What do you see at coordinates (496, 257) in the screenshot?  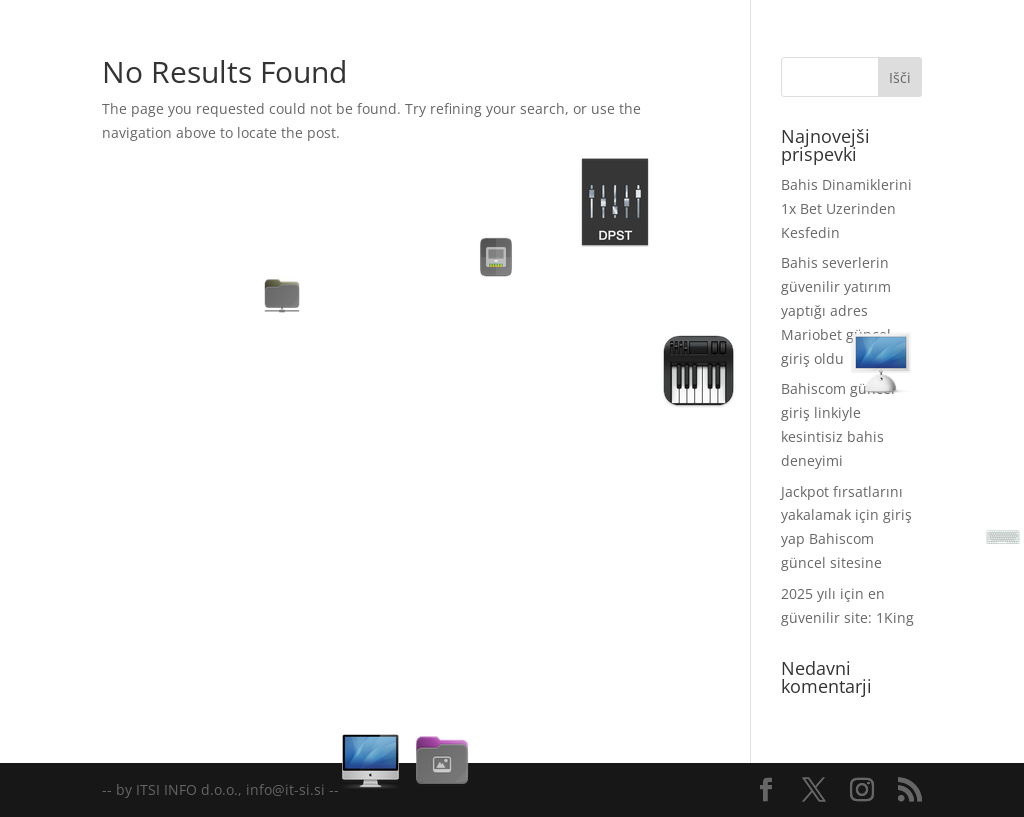 I see `nintendo ds rom file` at bounding box center [496, 257].